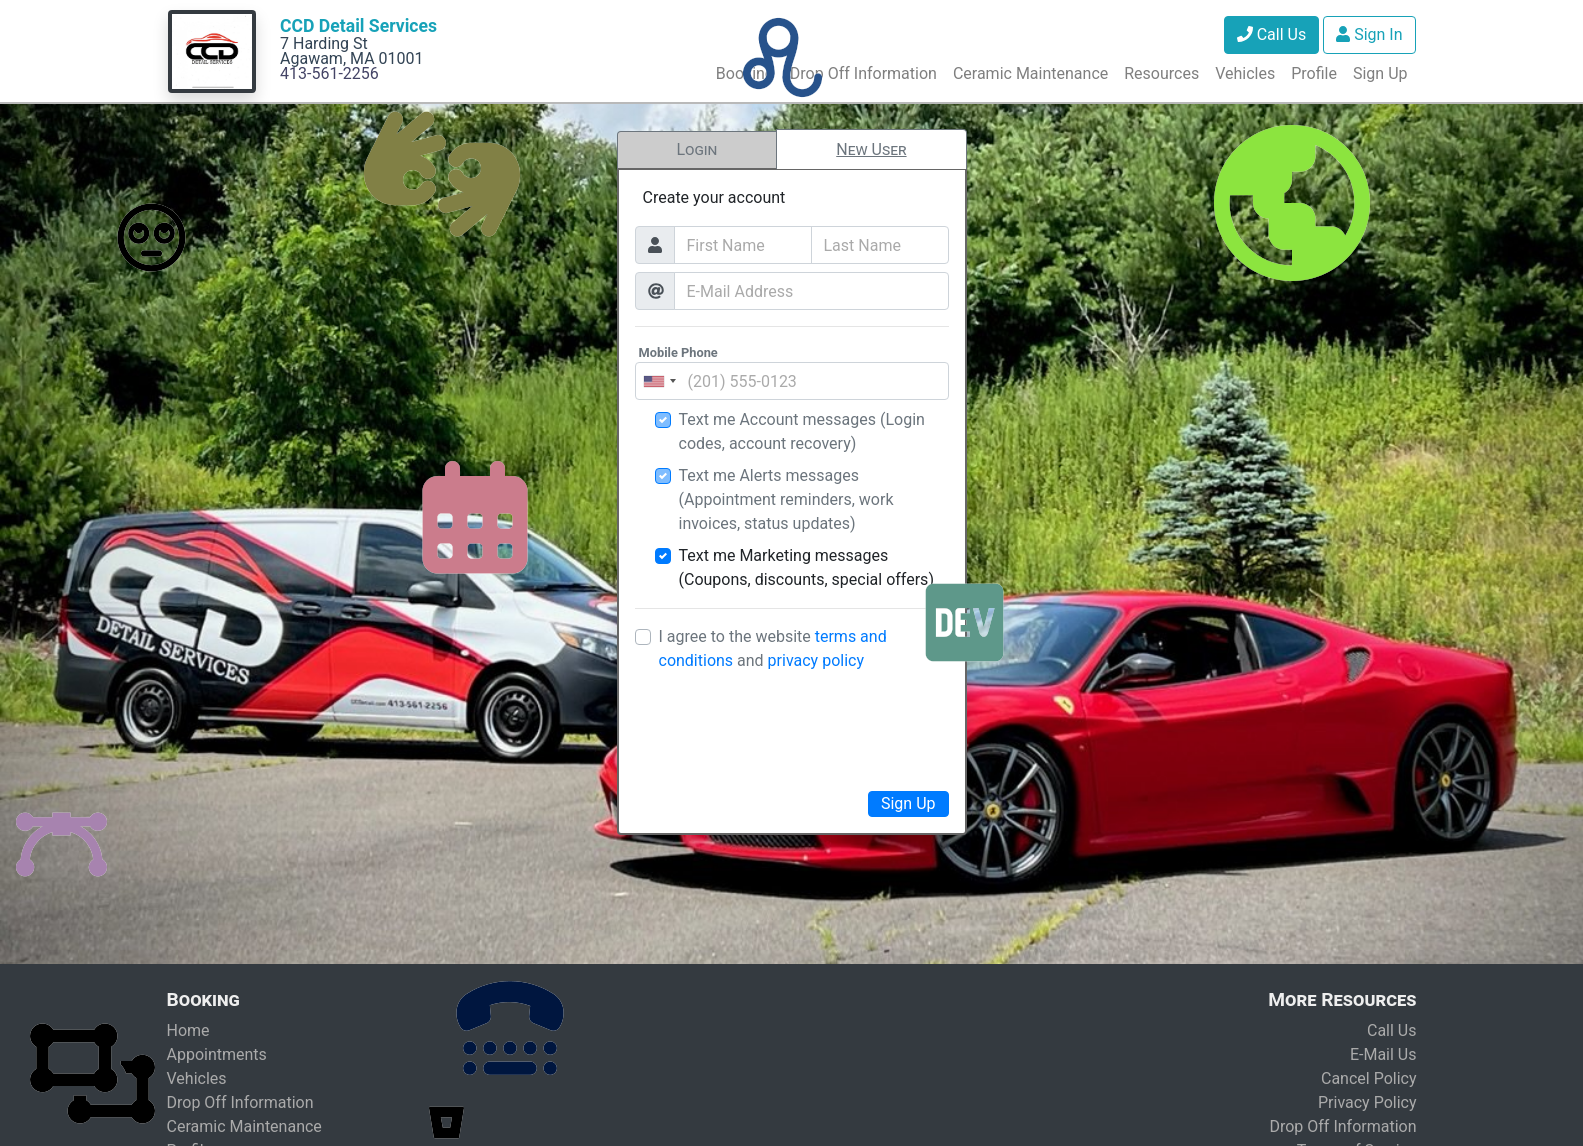 The width and height of the screenshot is (1583, 1146). What do you see at coordinates (782, 57) in the screenshot?
I see `indicates leo zodiac sign` at bounding box center [782, 57].